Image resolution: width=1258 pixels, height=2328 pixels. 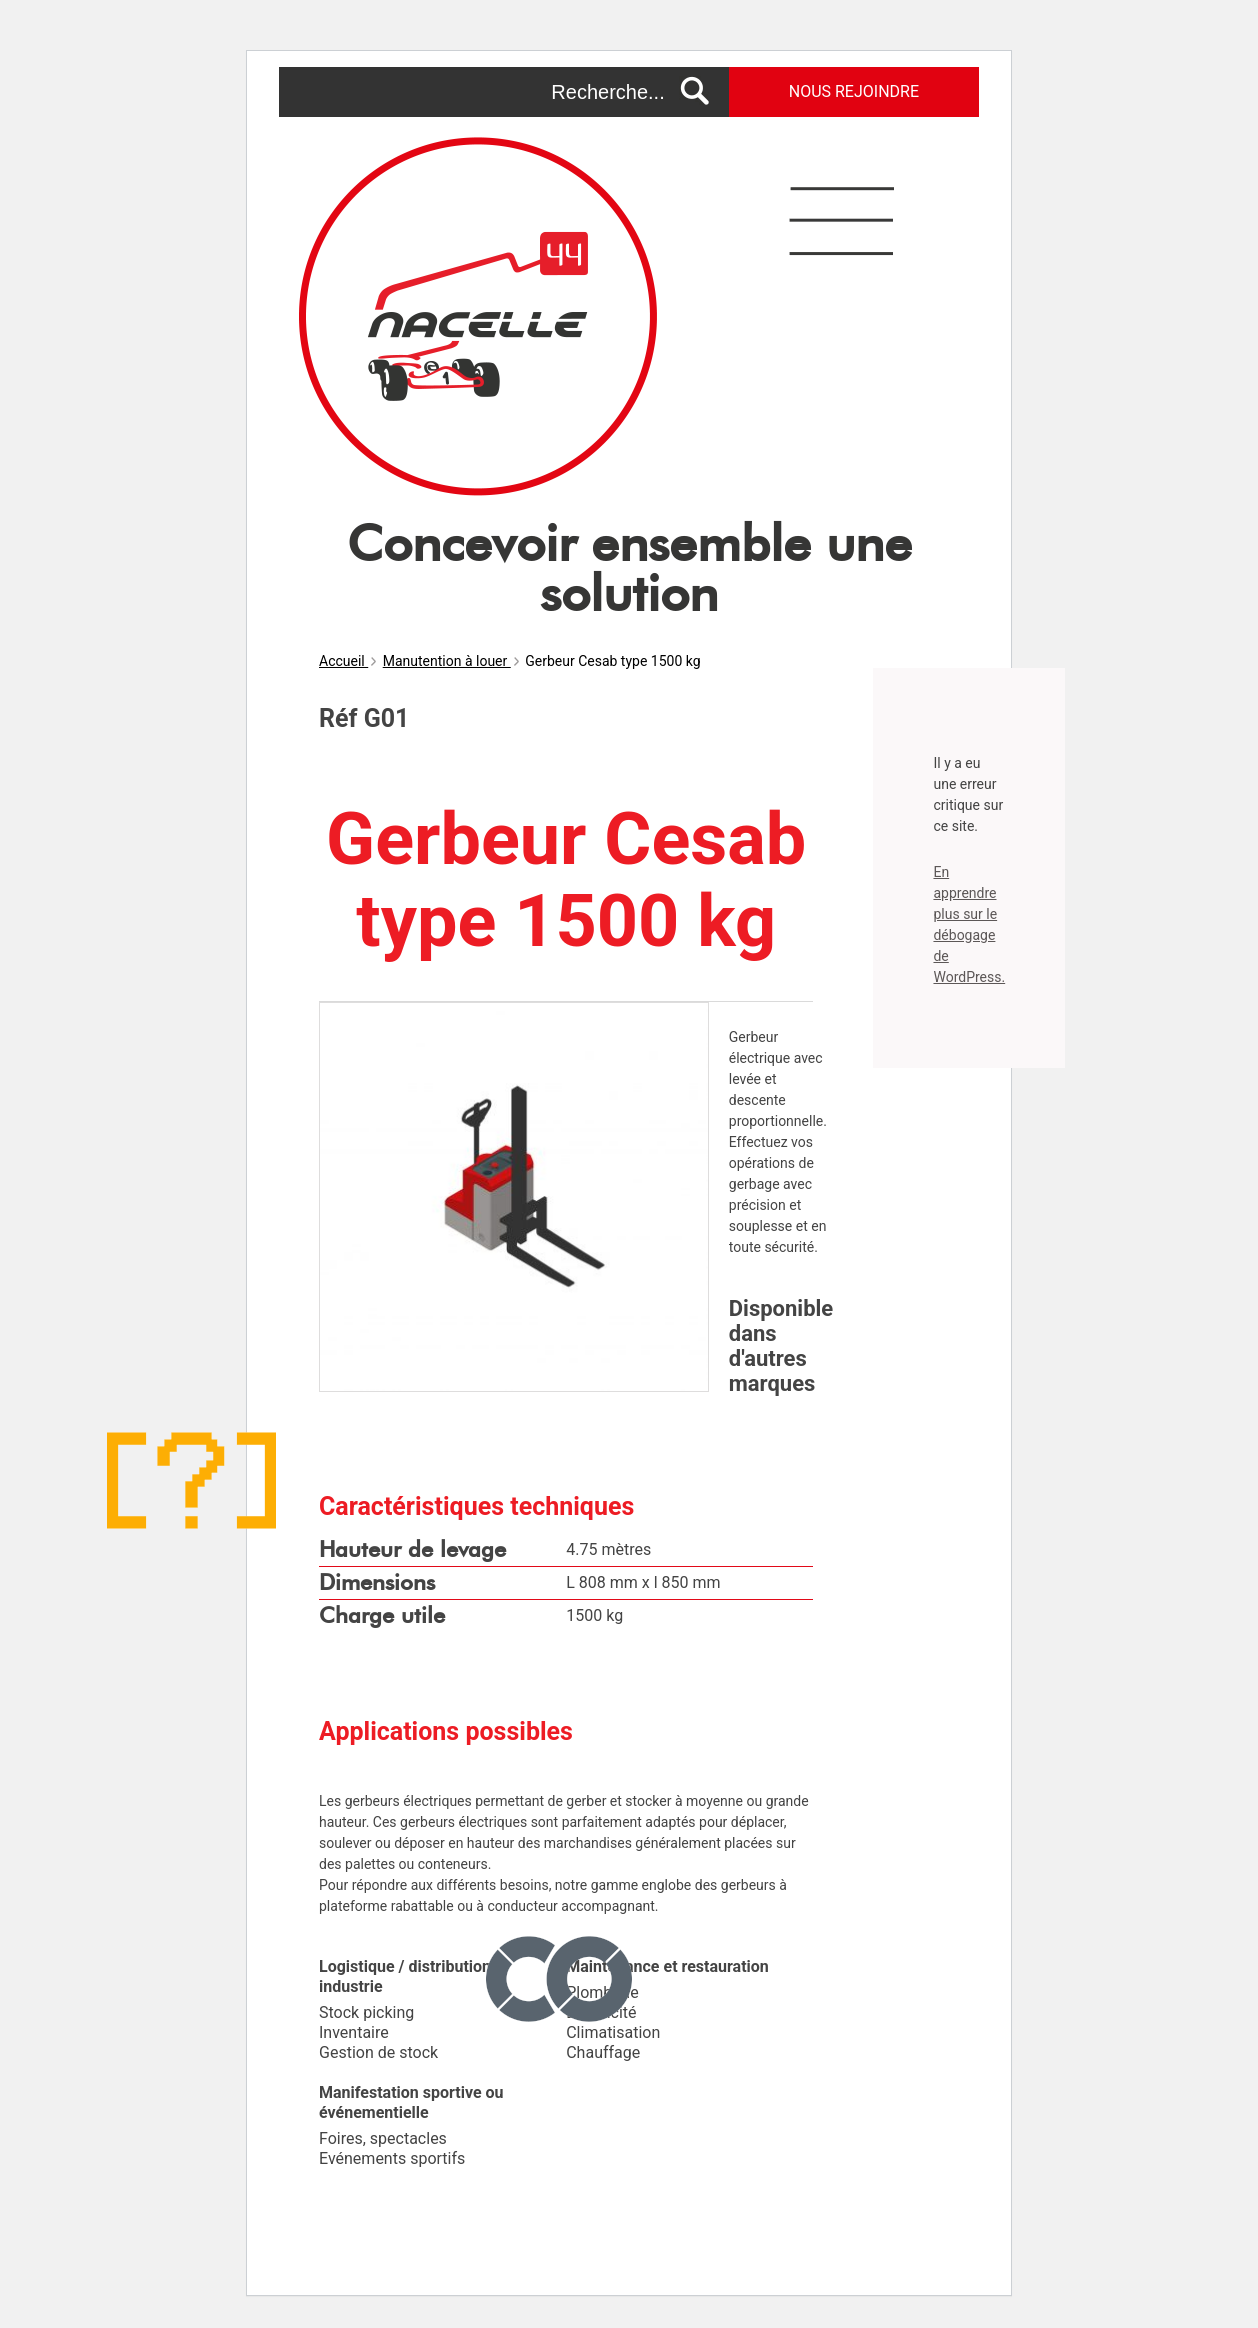 I want to click on visit the Philadelphia Inquirer website, so click(x=191, y=1480).